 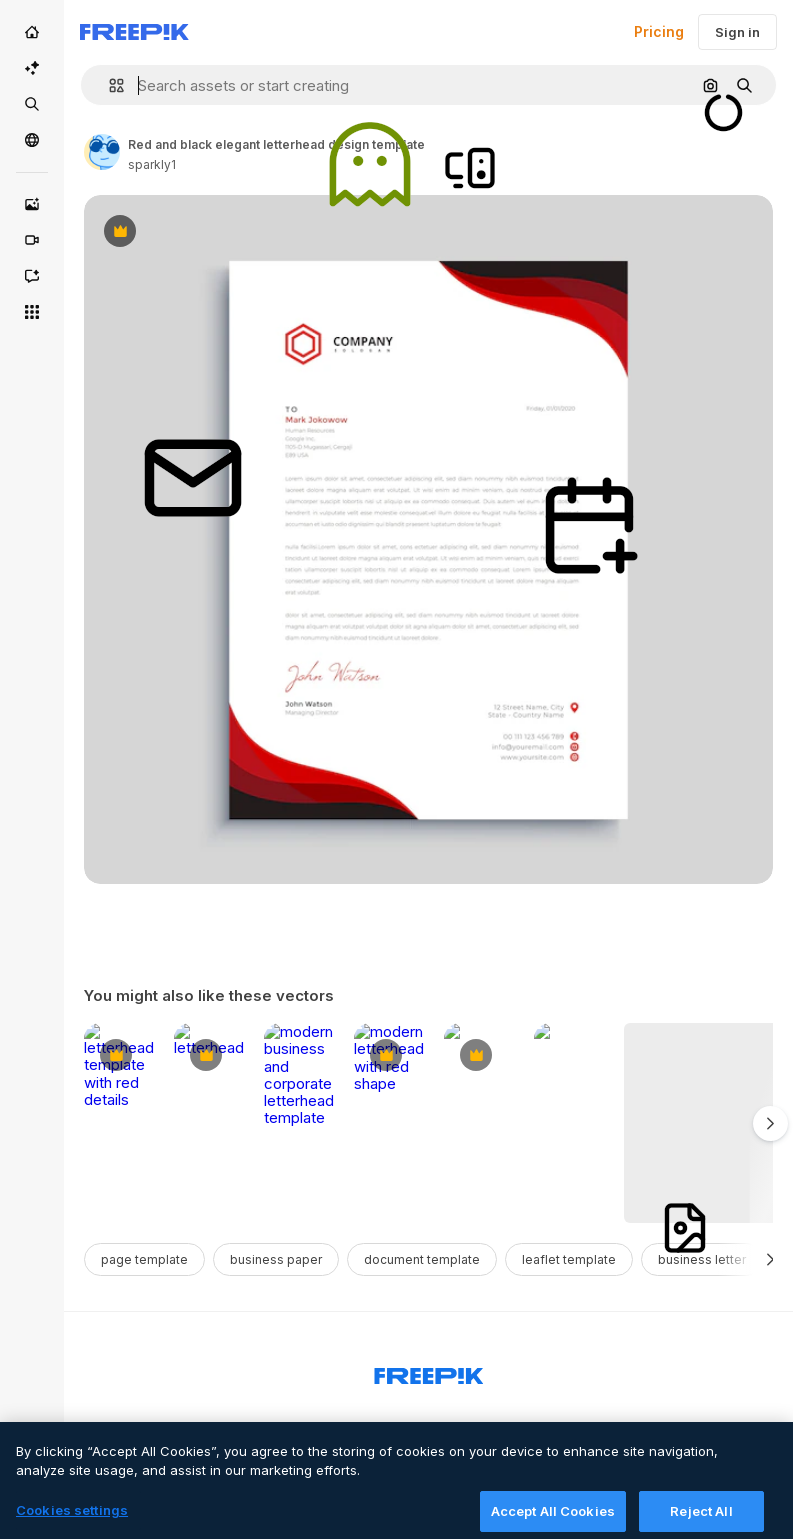 What do you see at coordinates (470, 168) in the screenshot?
I see `access monitor and speaker settings` at bounding box center [470, 168].